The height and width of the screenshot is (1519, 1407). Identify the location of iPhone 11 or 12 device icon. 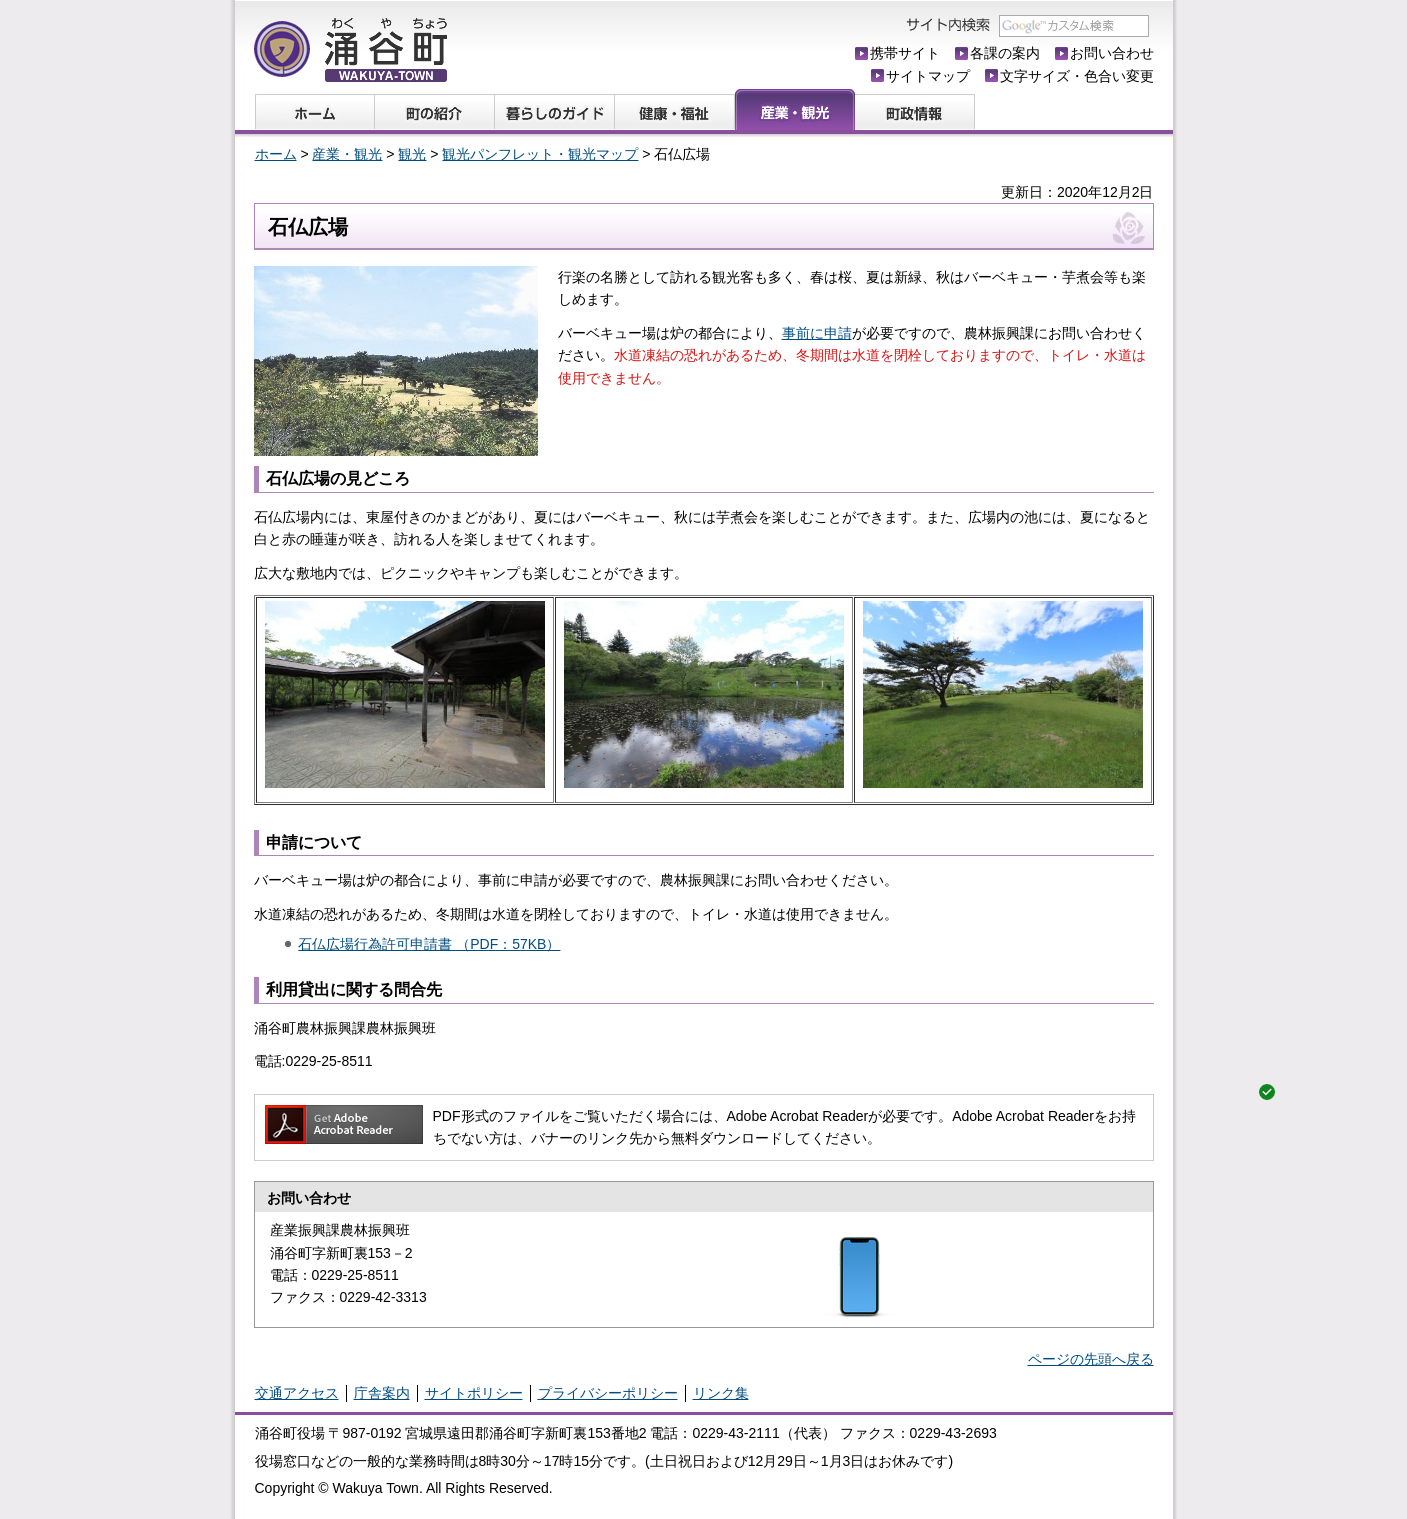
(859, 1277).